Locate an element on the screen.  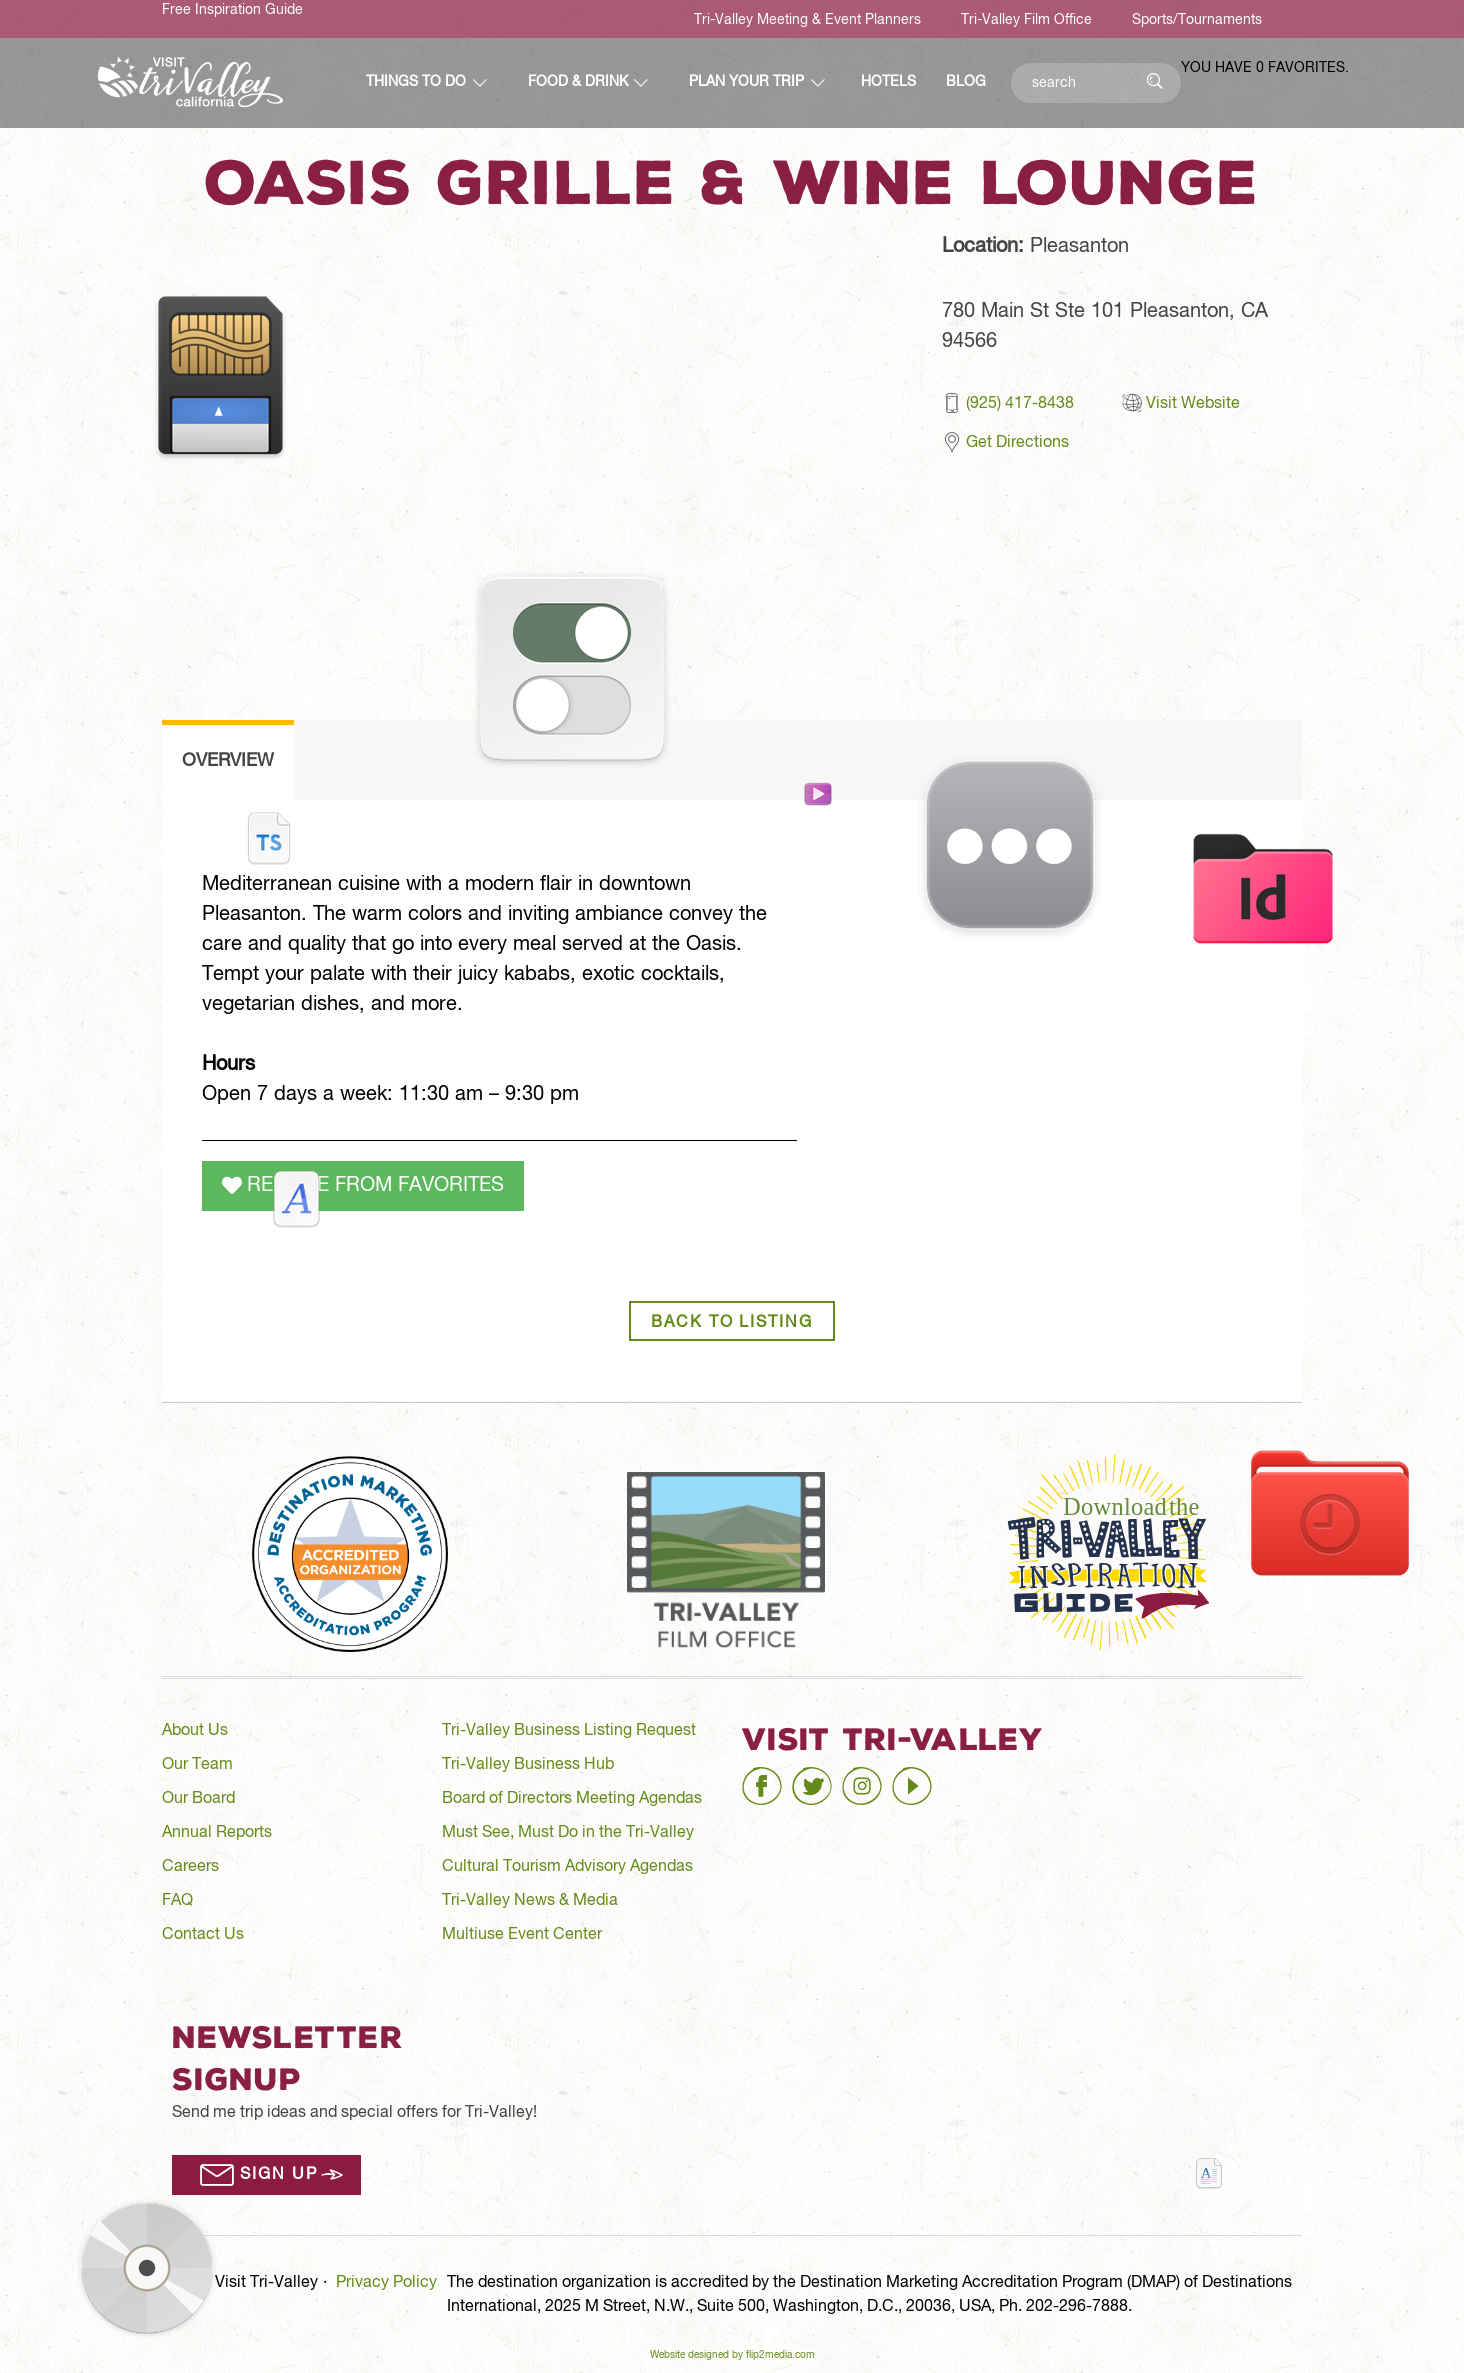
indicates a typescript source file is located at coordinates (269, 838).